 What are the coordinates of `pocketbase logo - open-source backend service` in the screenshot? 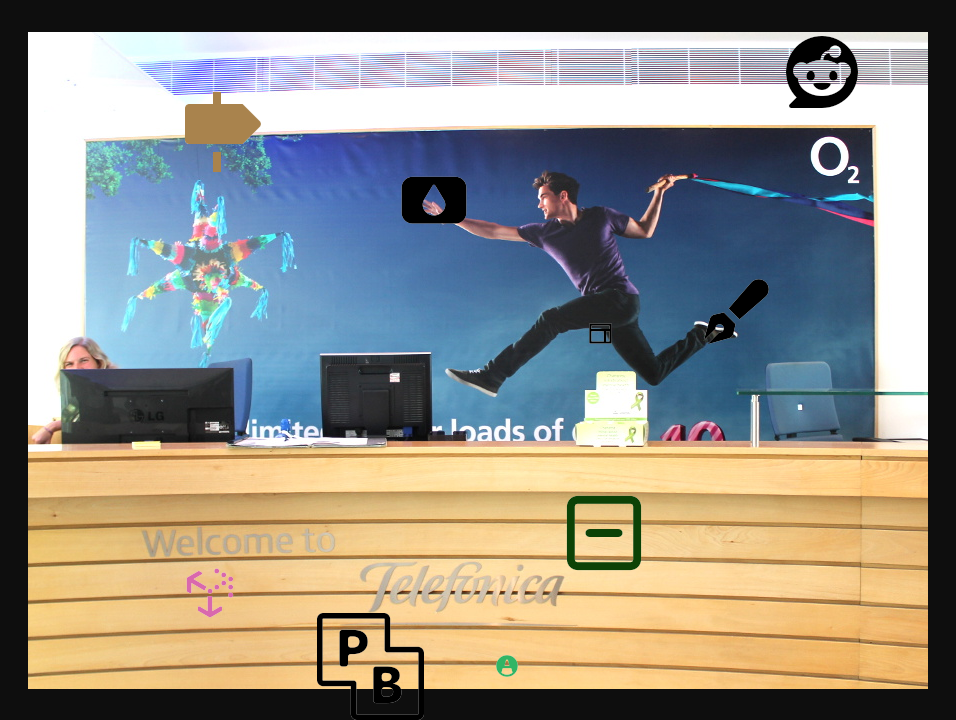 It's located at (370, 666).